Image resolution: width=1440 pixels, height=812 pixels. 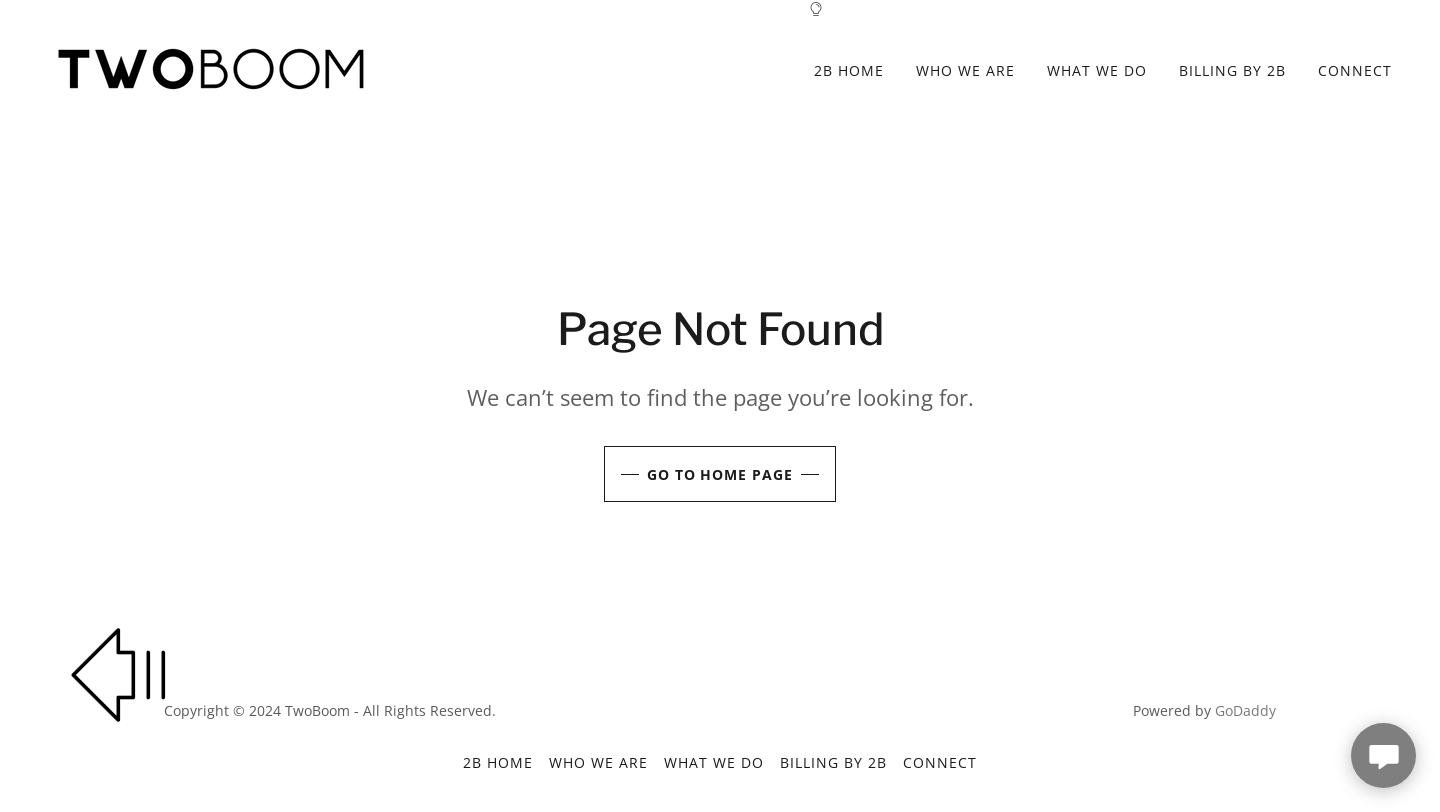 What do you see at coordinates (122, 675) in the screenshot?
I see `skip to previous track or beginning` at bounding box center [122, 675].